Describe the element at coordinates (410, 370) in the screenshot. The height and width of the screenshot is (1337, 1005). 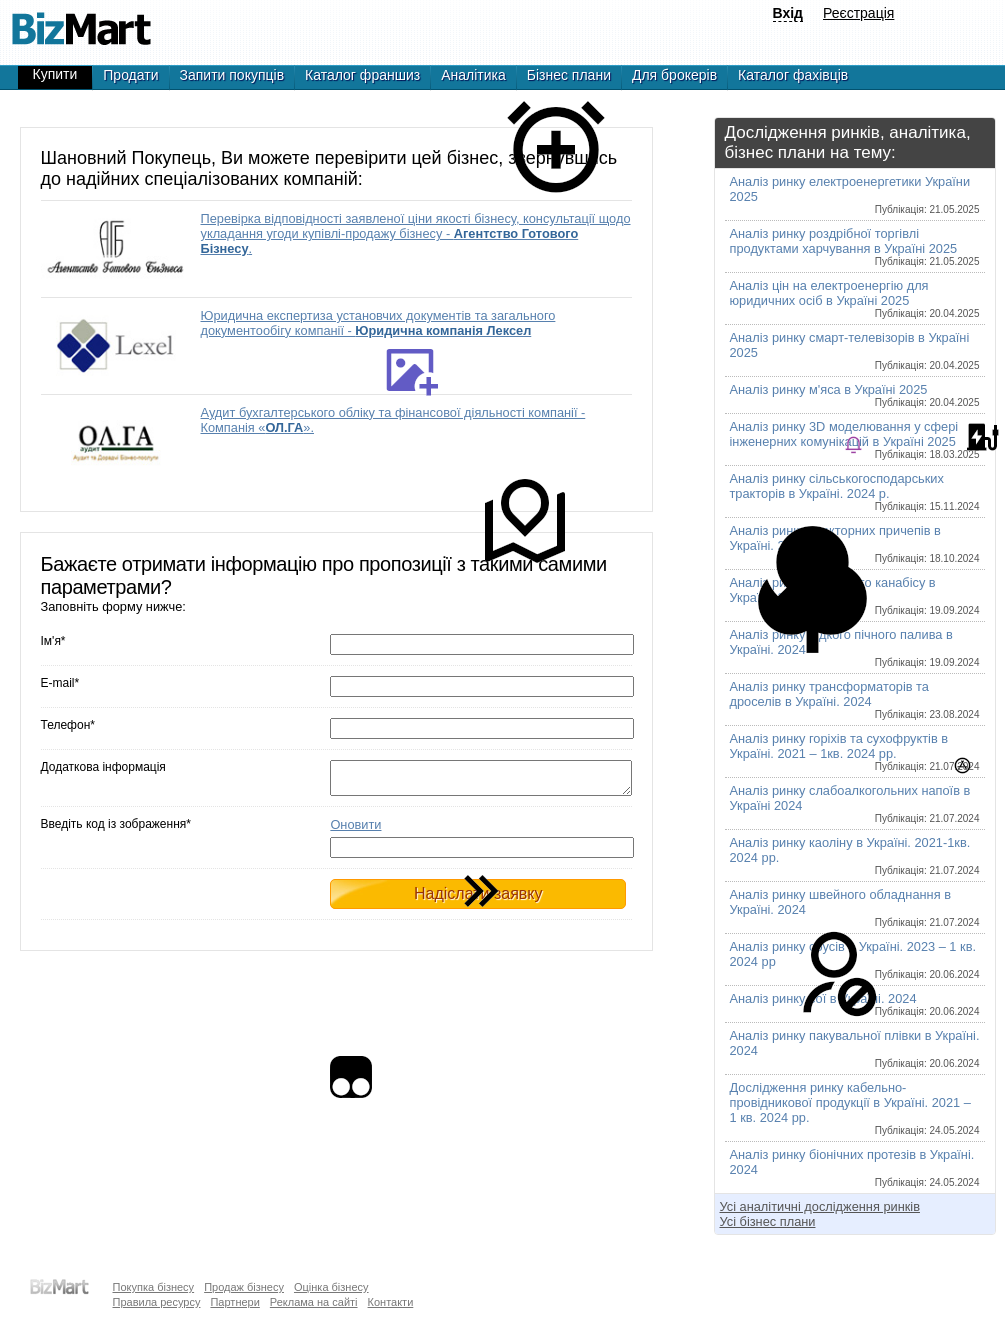
I see `add a new image or photo` at that location.